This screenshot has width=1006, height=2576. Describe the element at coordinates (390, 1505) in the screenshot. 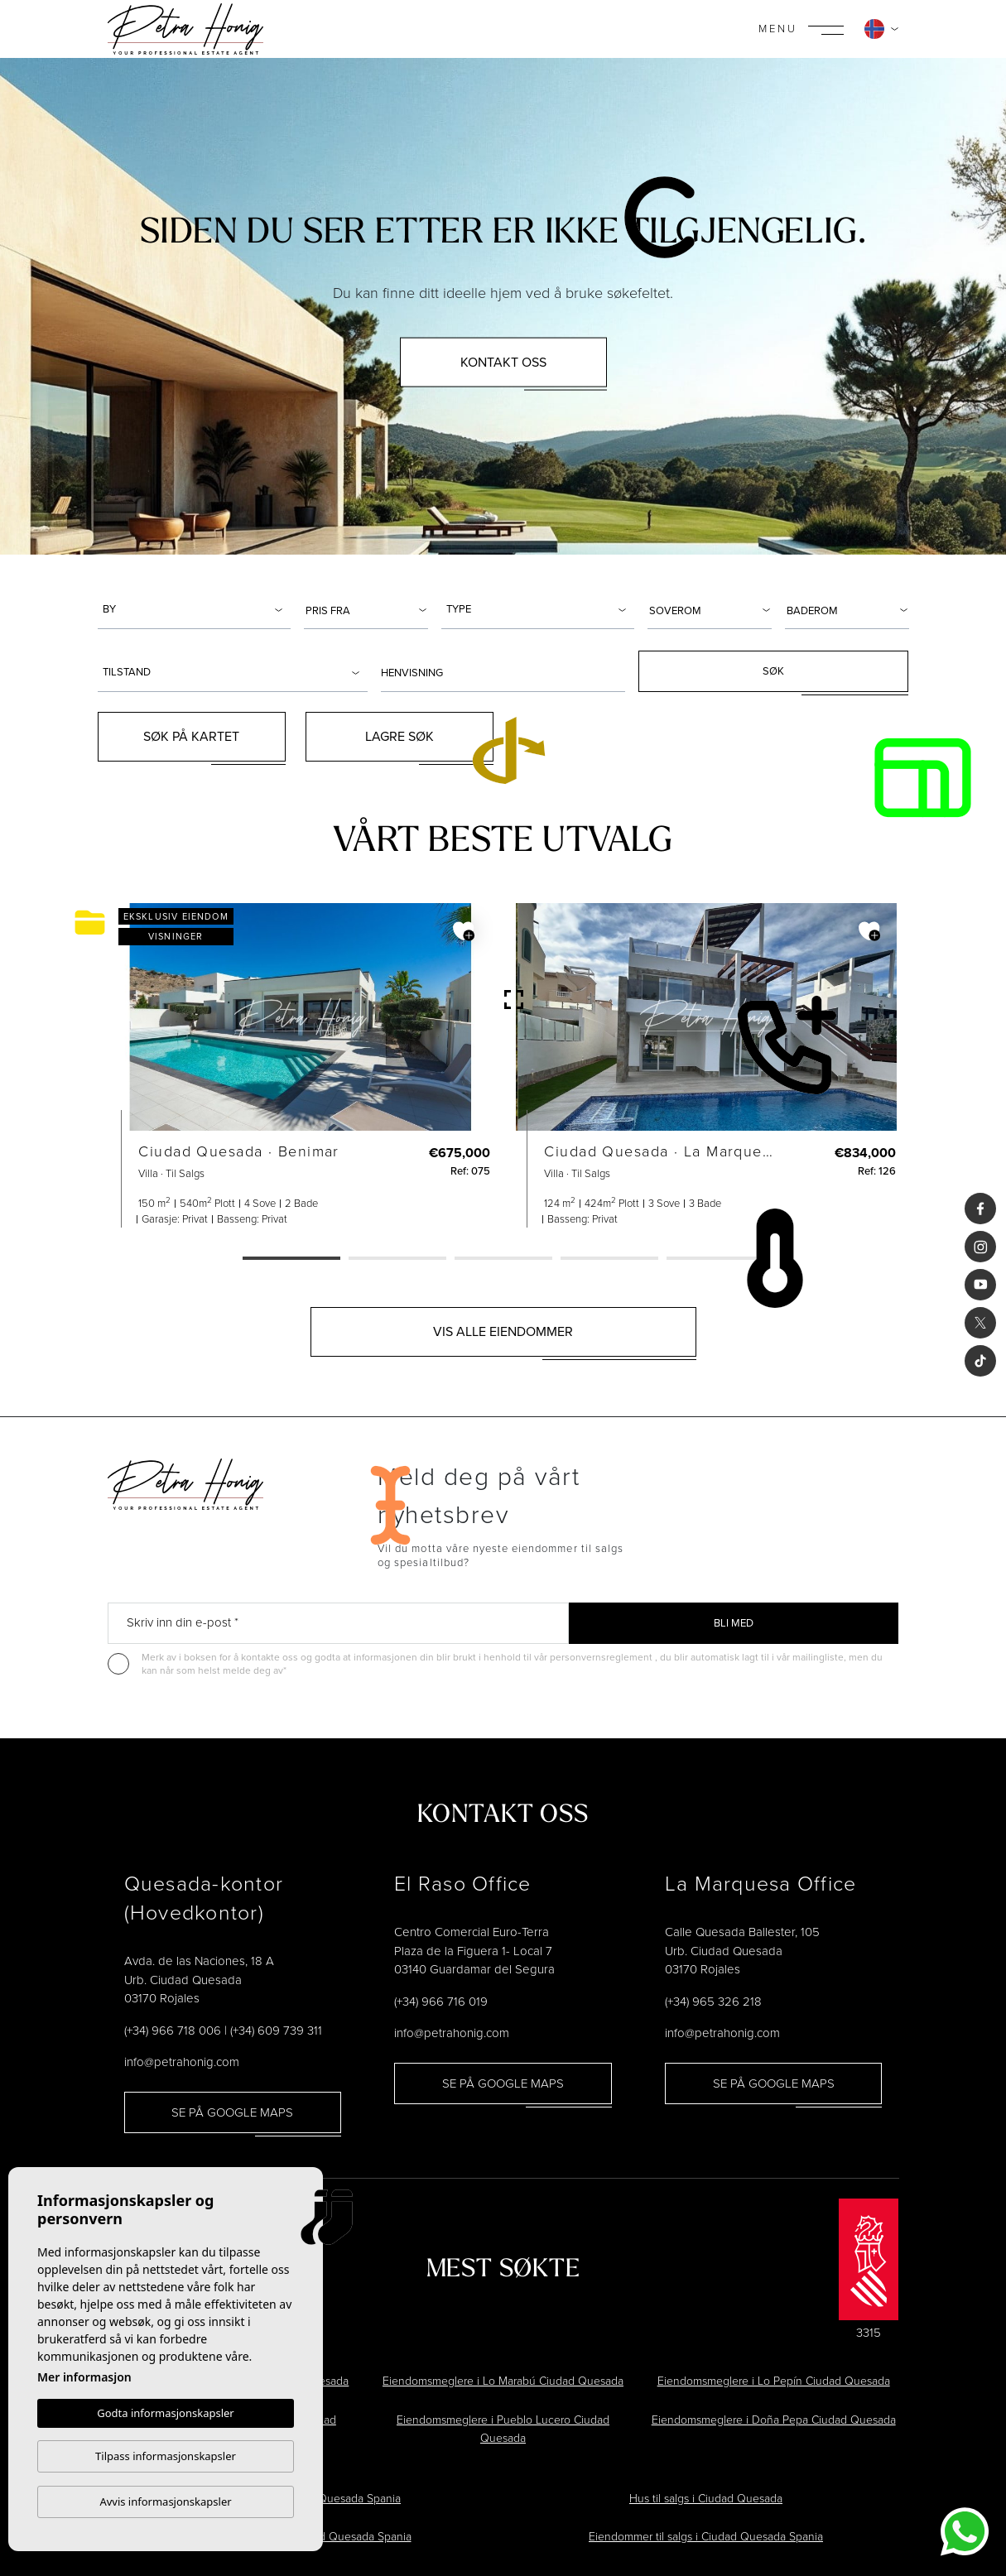

I see `text input field is active` at that location.